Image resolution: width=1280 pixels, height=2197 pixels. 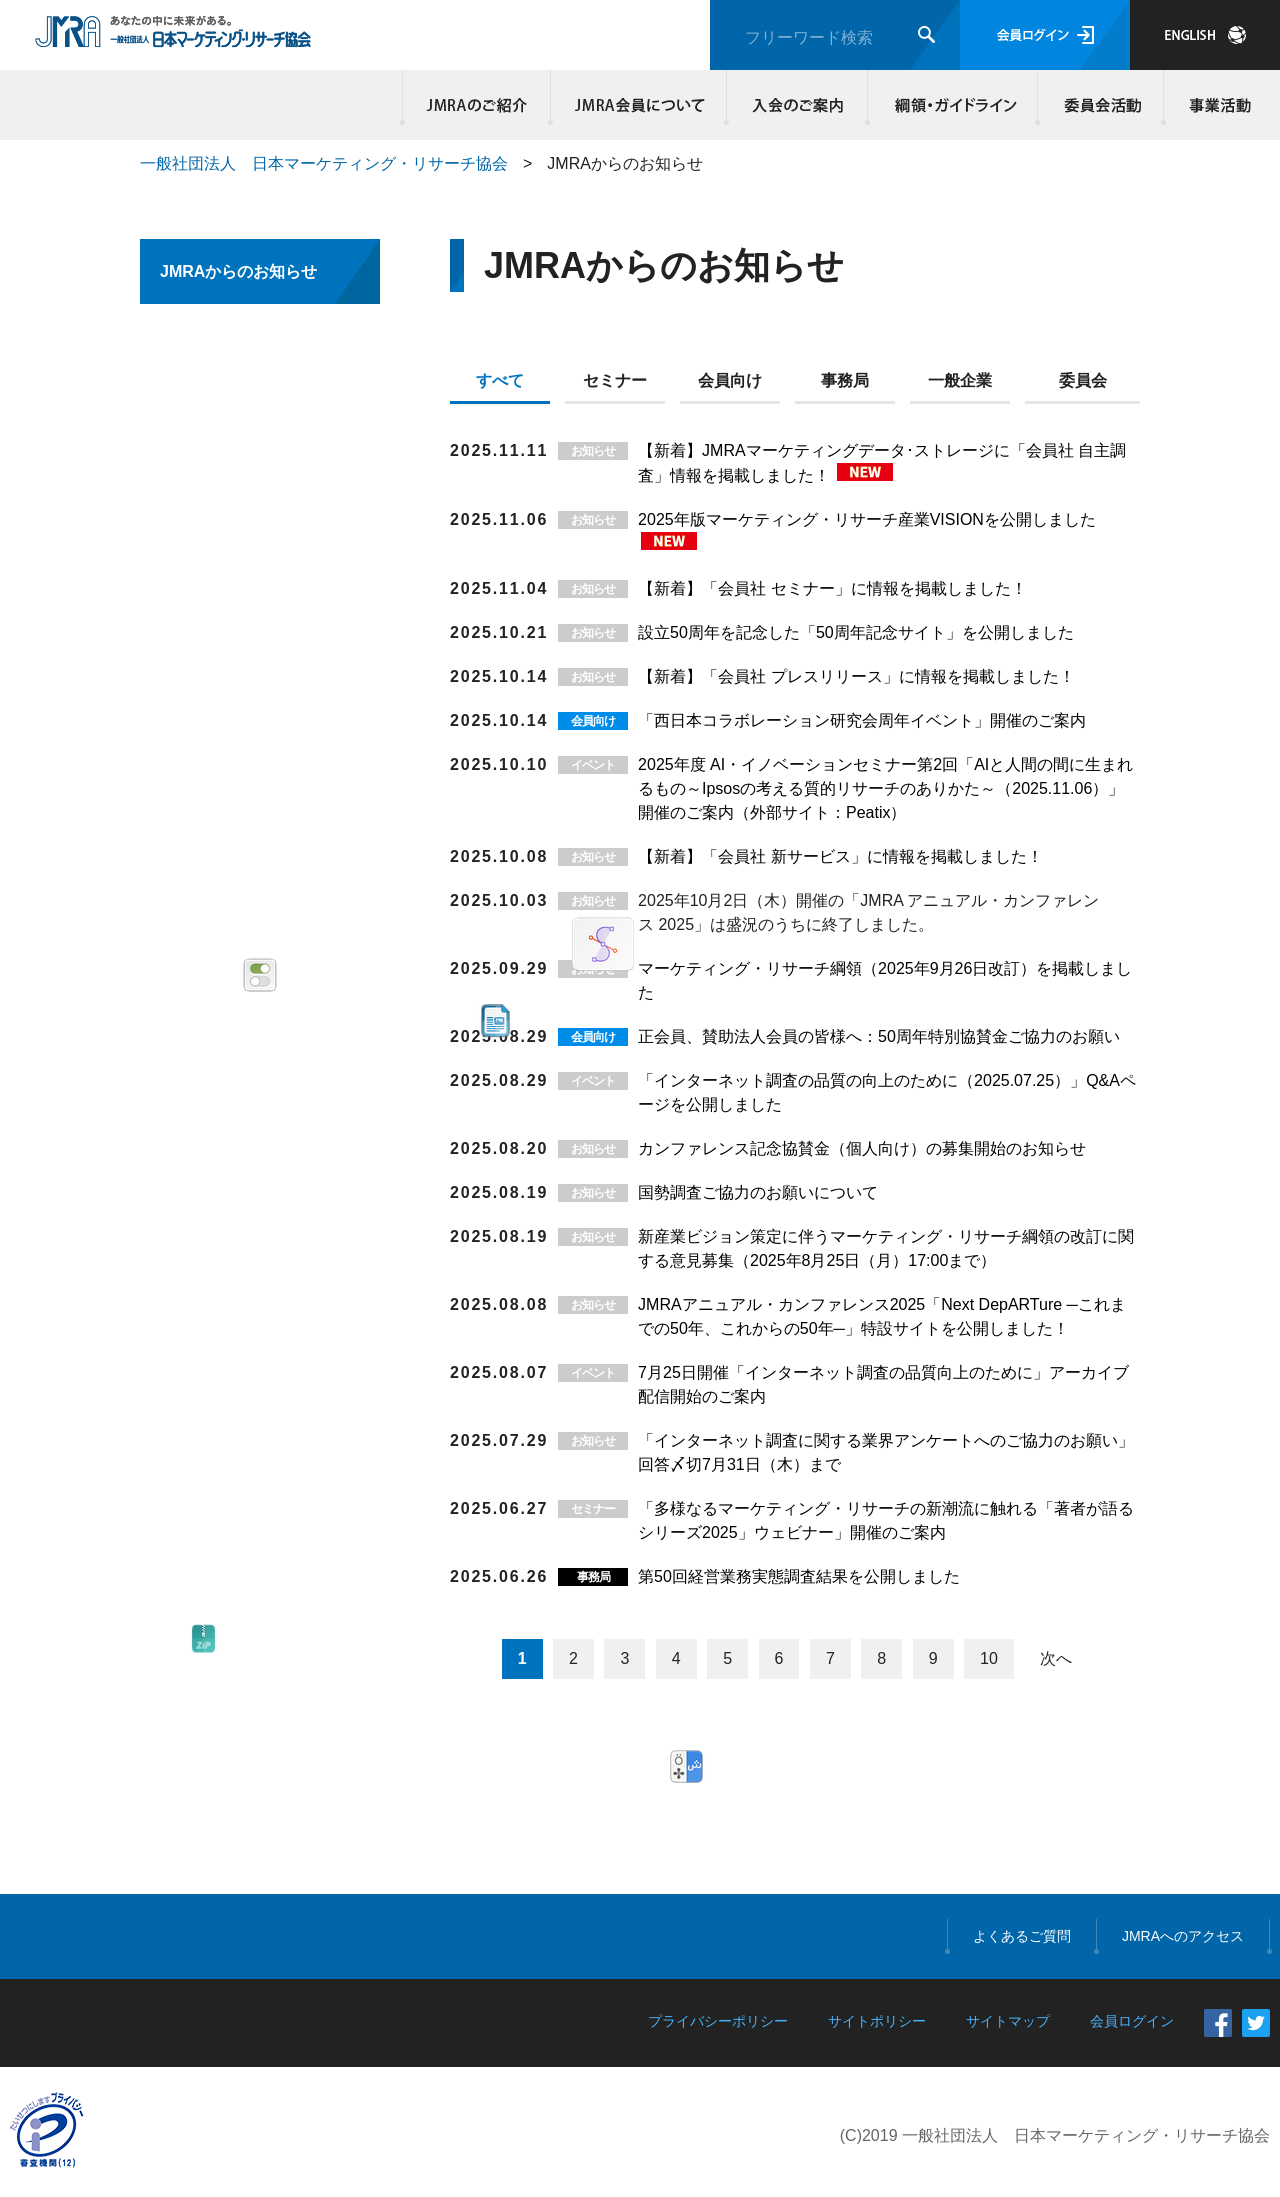 What do you see at coordinates (686, 1766) in the screenshot?
I see `open the character map application` at bounding box center [686, 1766].